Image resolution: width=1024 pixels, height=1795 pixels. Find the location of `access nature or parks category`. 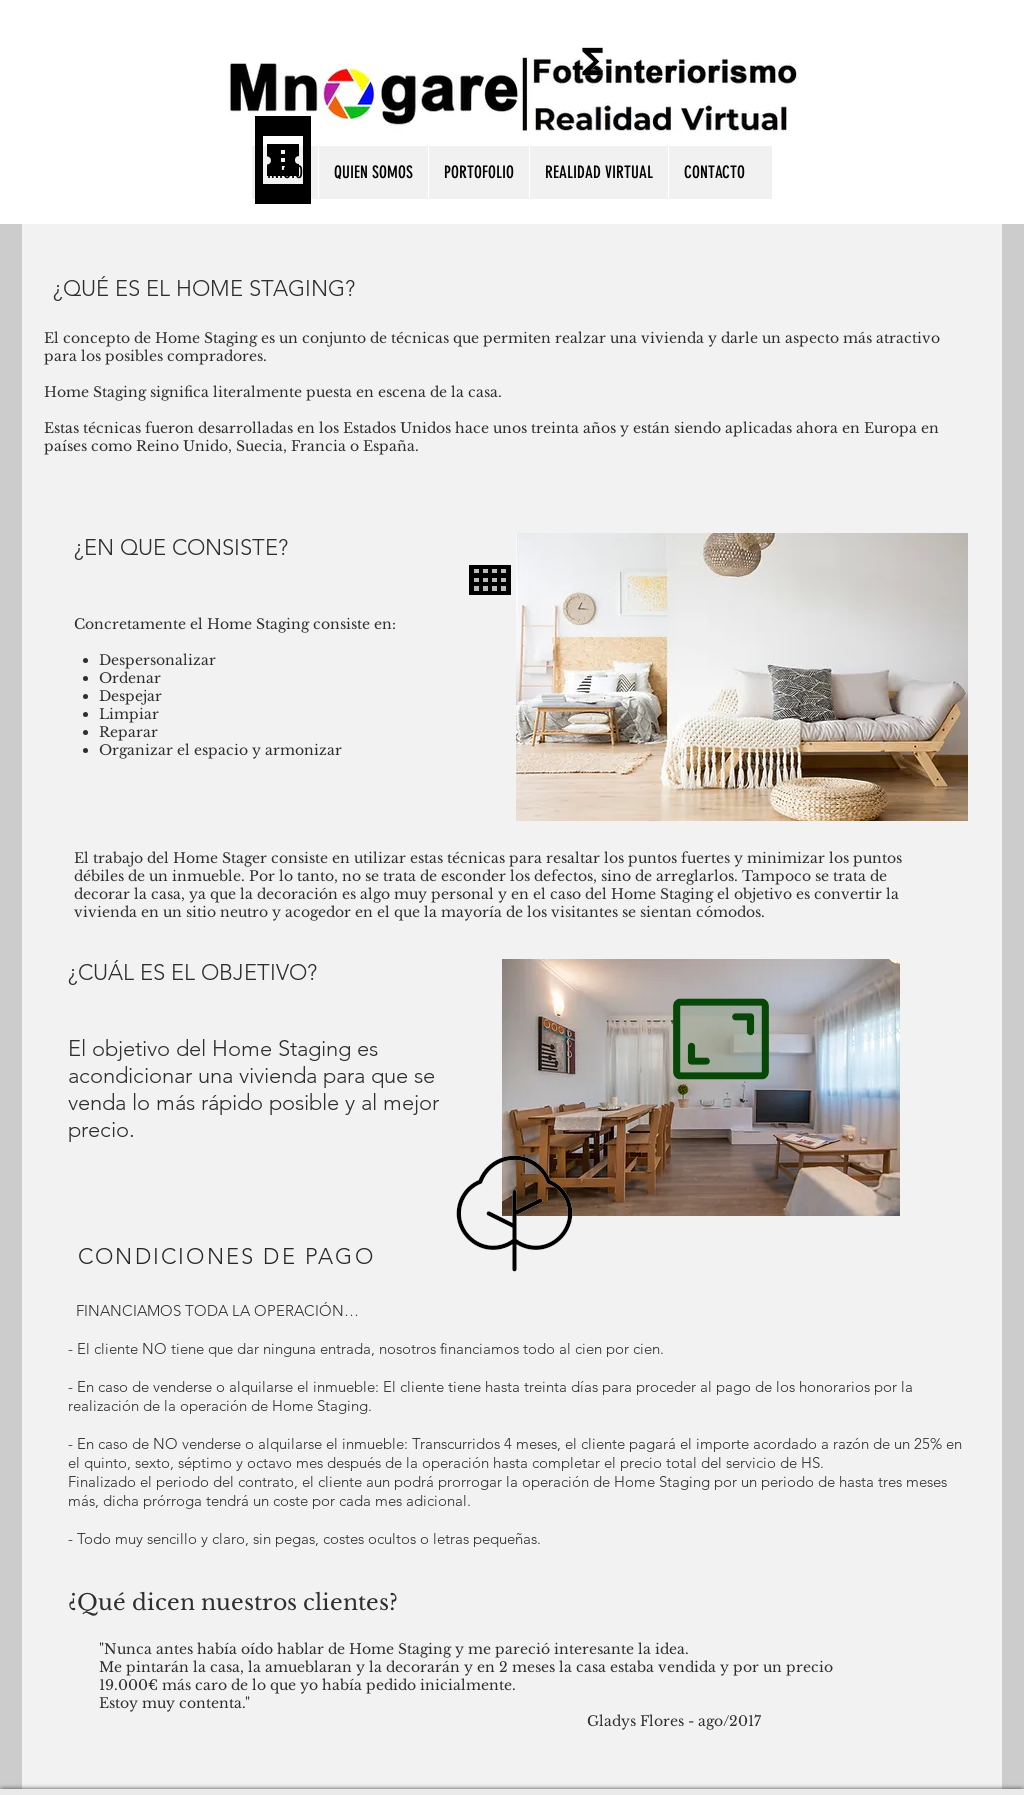

access nature or parks category is located at coordinates (514, 1213).